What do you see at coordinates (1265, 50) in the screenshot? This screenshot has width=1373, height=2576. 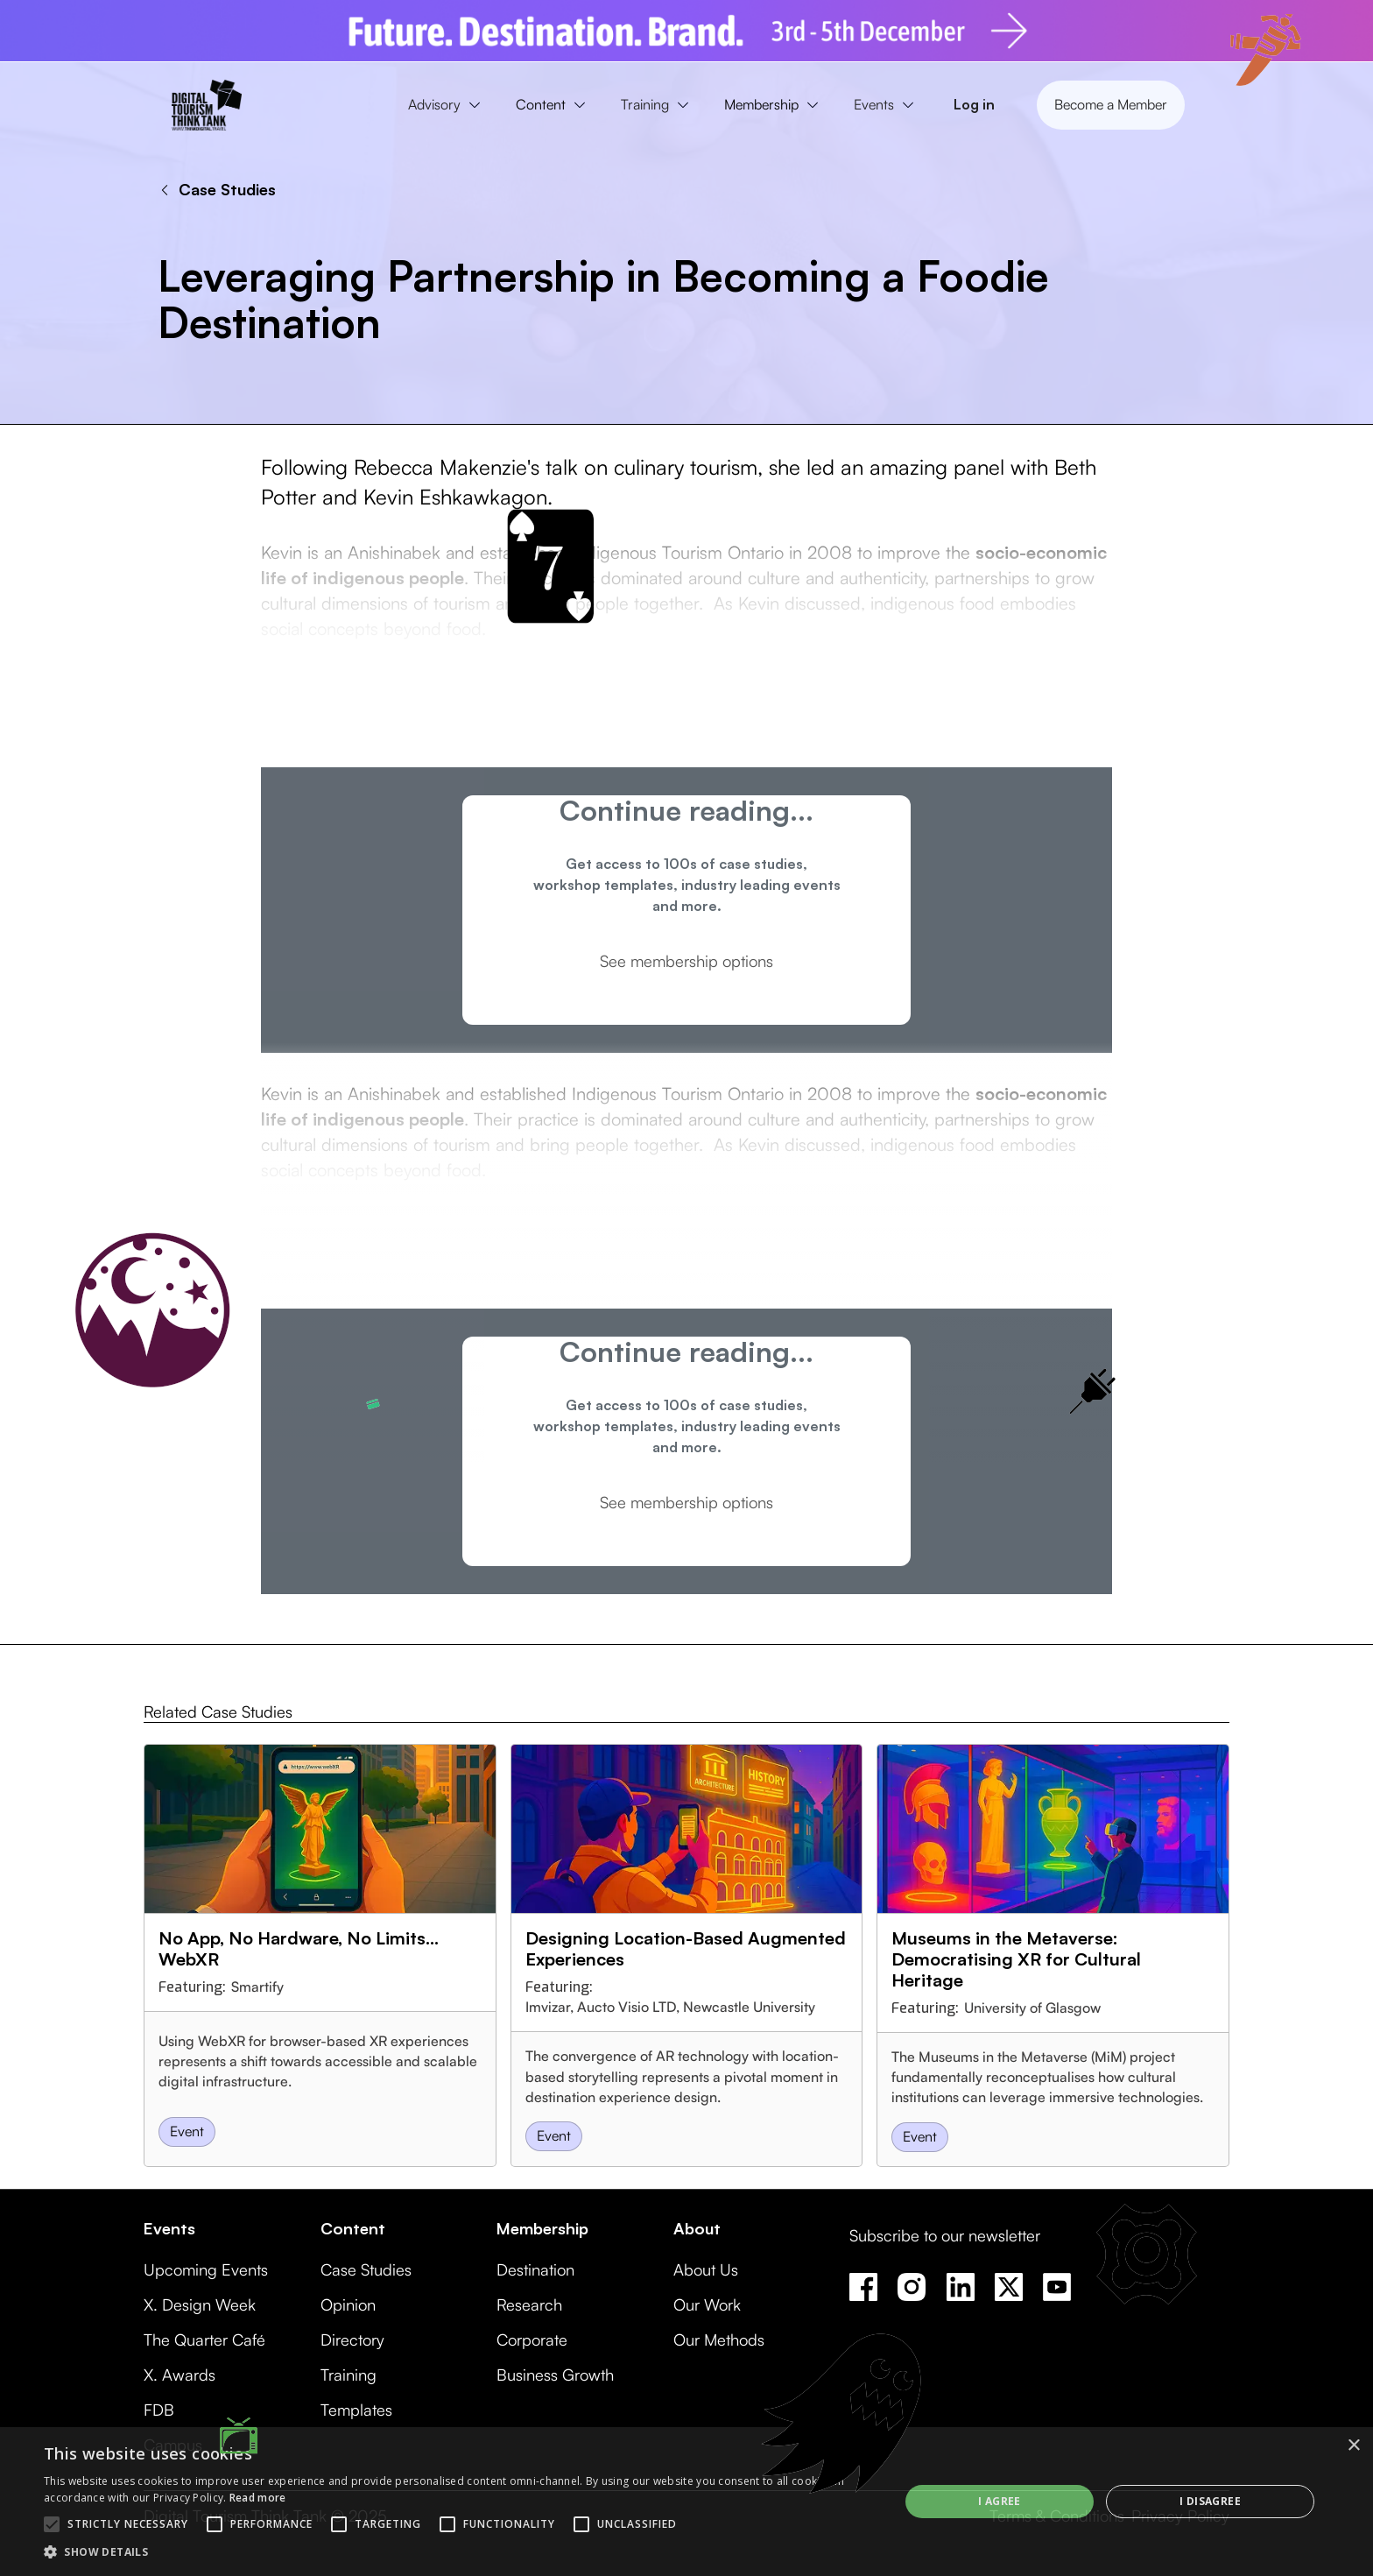 I see `equip or unsheathe a weapon` at bounding box center [1265, 50].